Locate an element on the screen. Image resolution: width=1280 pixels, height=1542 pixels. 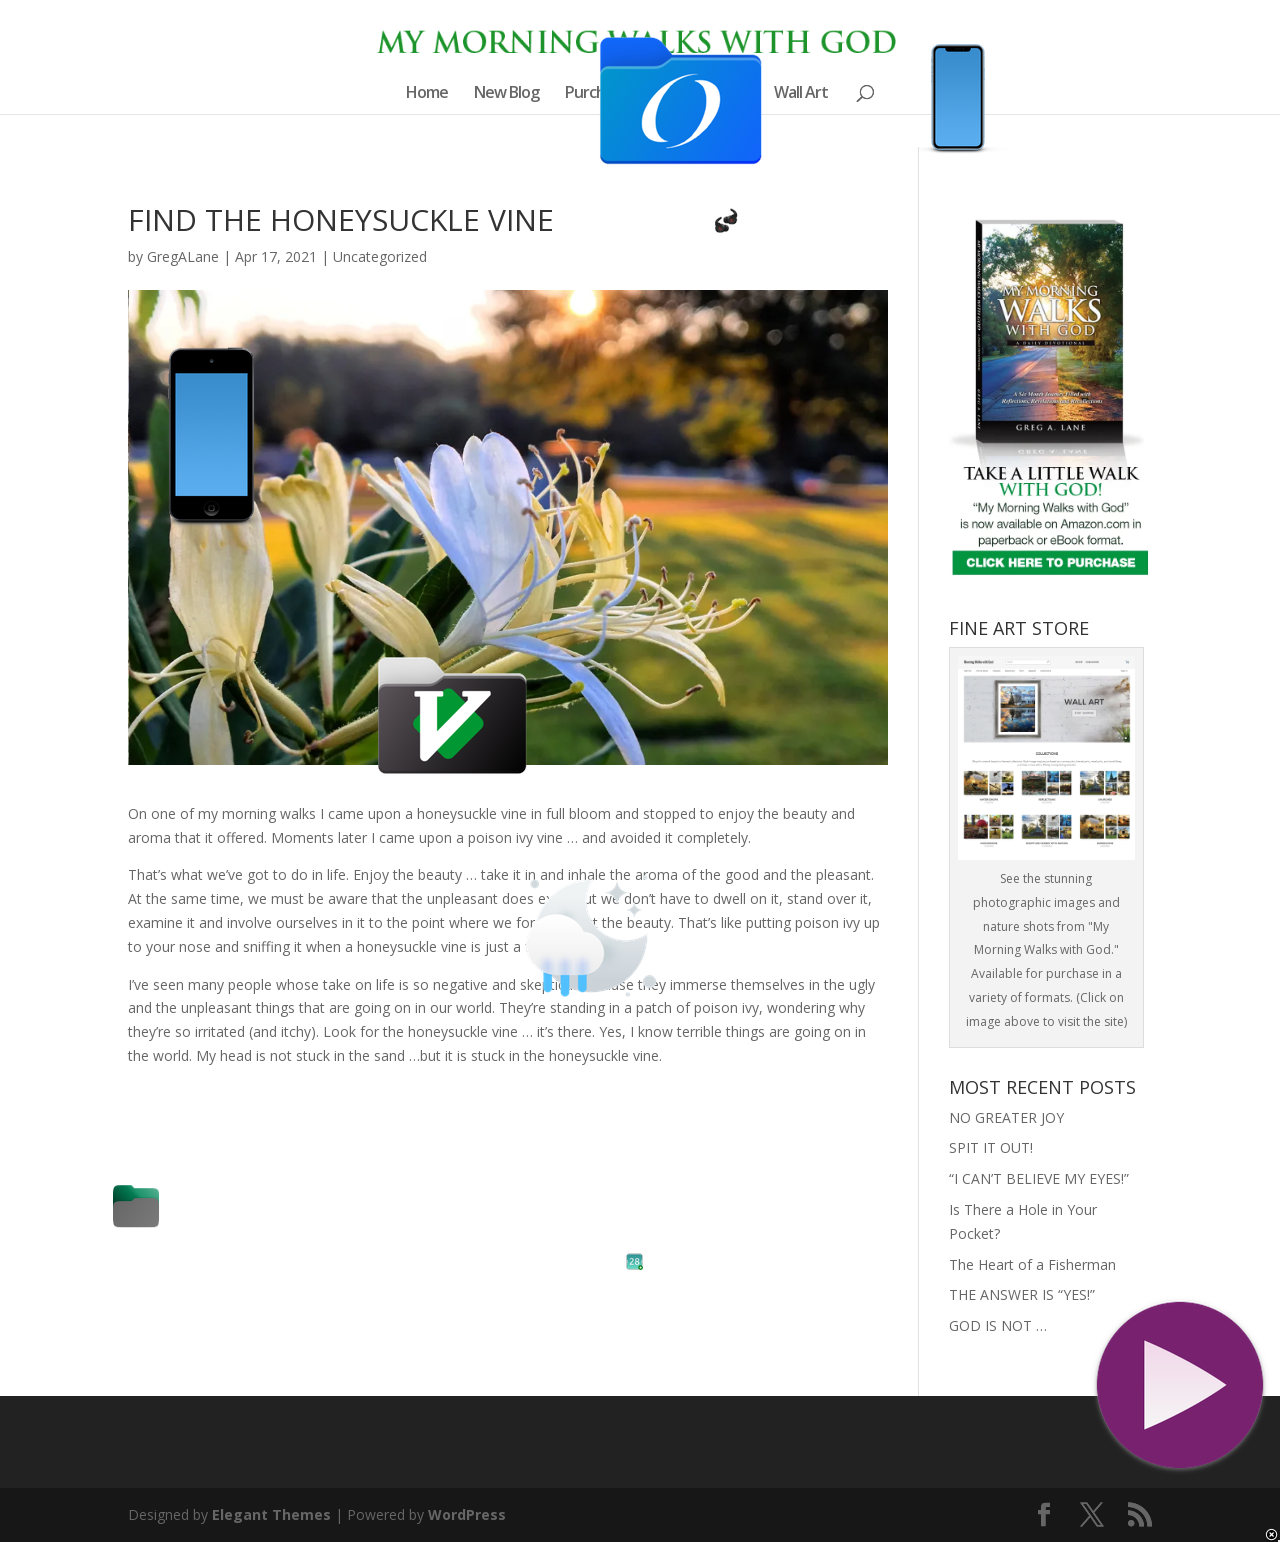
iPod Touch device connected to your system is located at coordinates (211, 437).